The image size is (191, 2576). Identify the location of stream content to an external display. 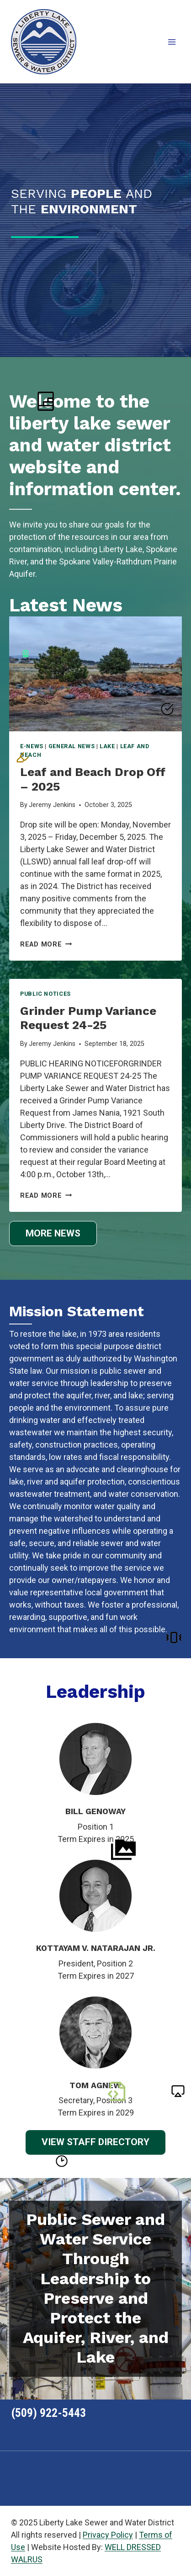
(178, 2091).